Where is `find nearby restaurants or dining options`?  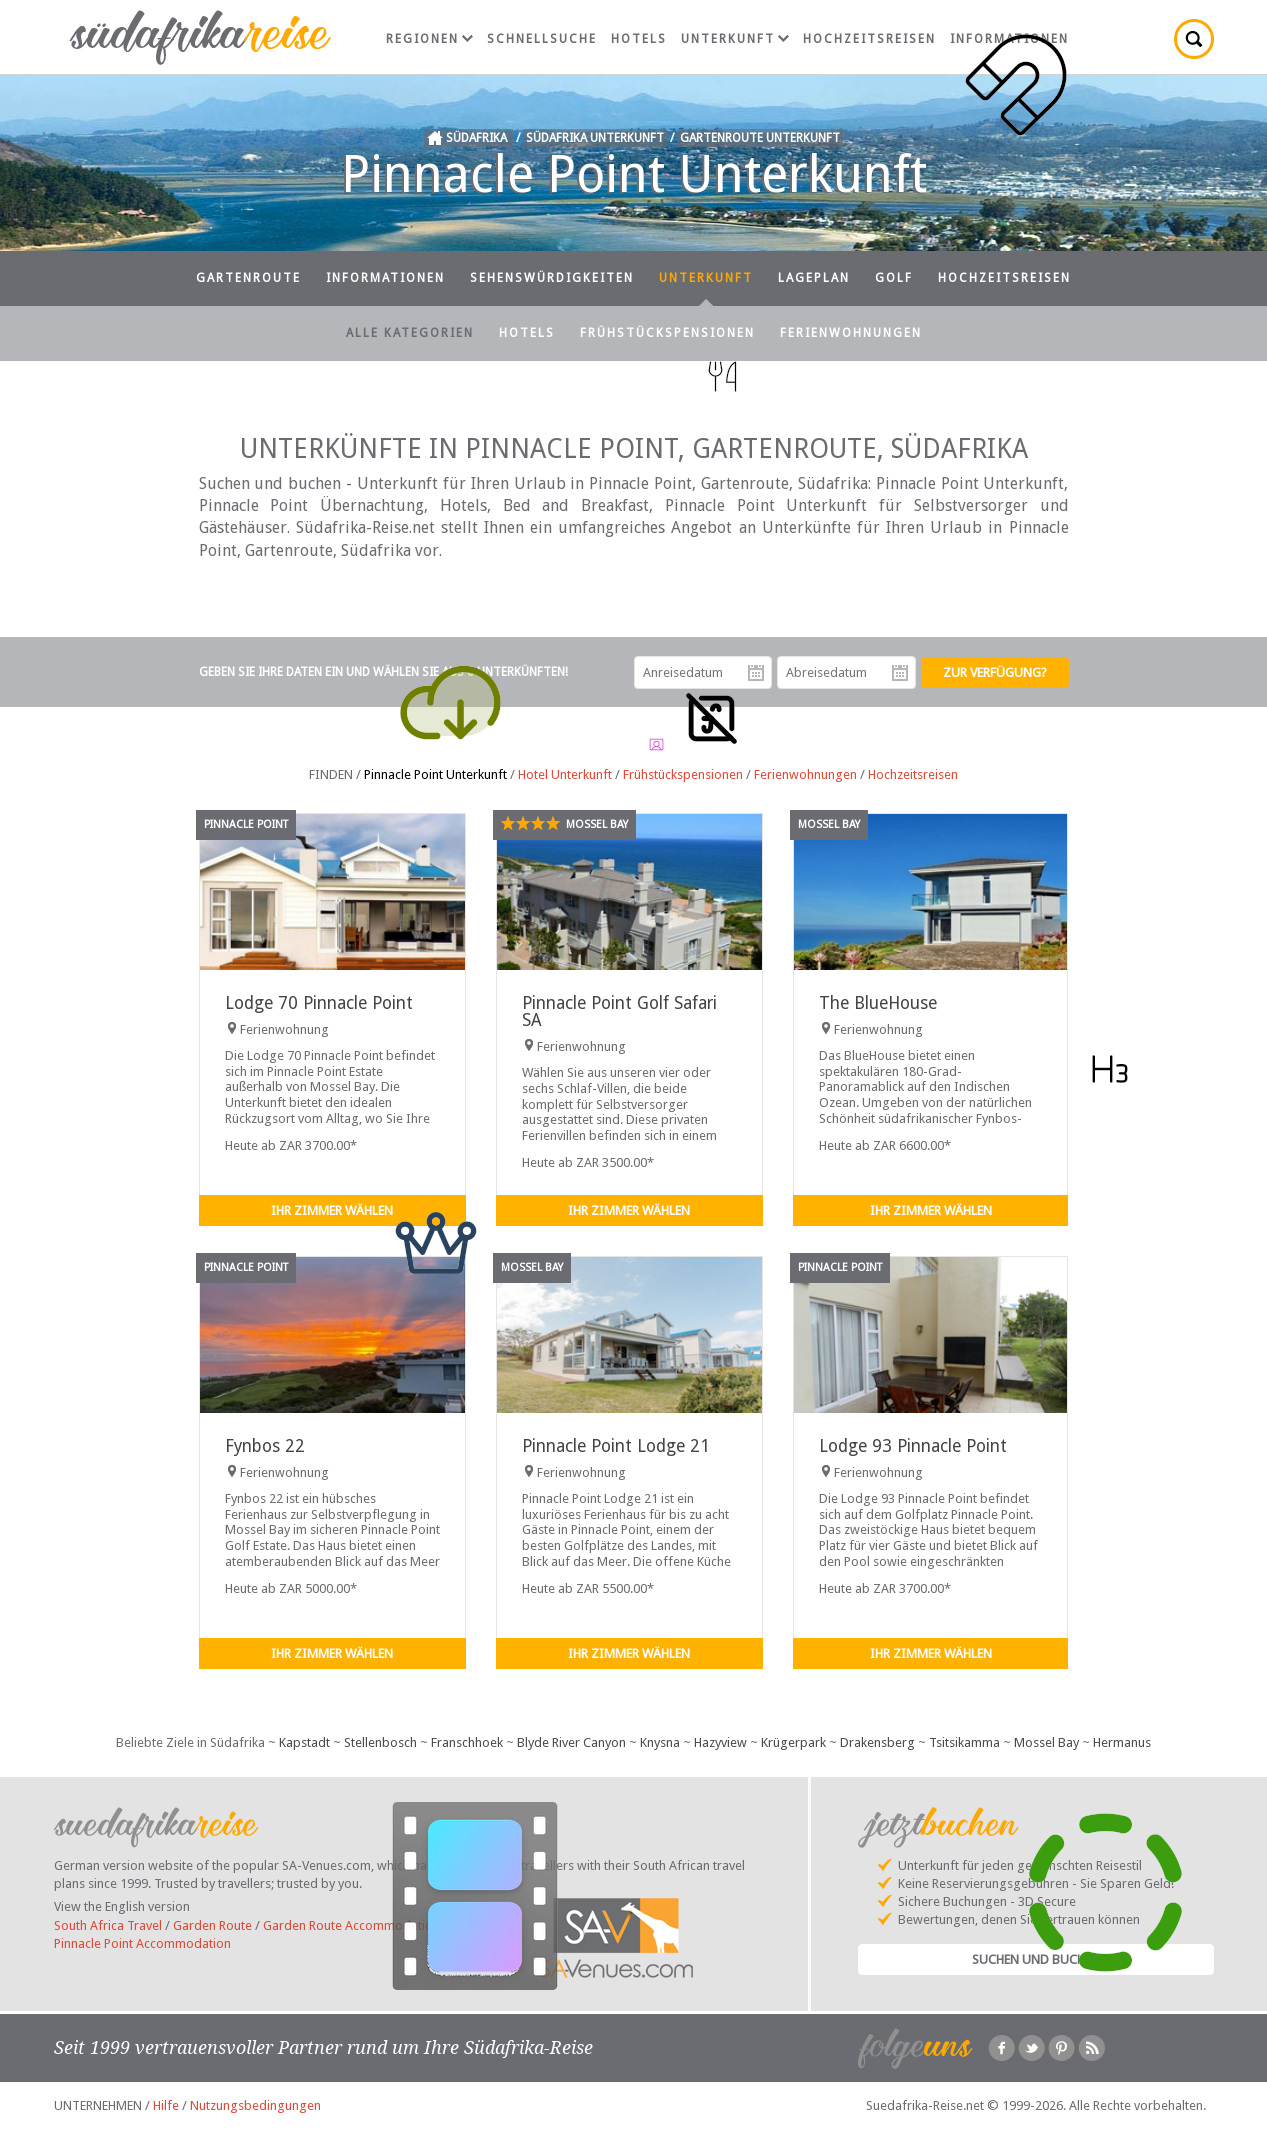
find nearby restaurants or dining options is located at coordinates (723, 376).